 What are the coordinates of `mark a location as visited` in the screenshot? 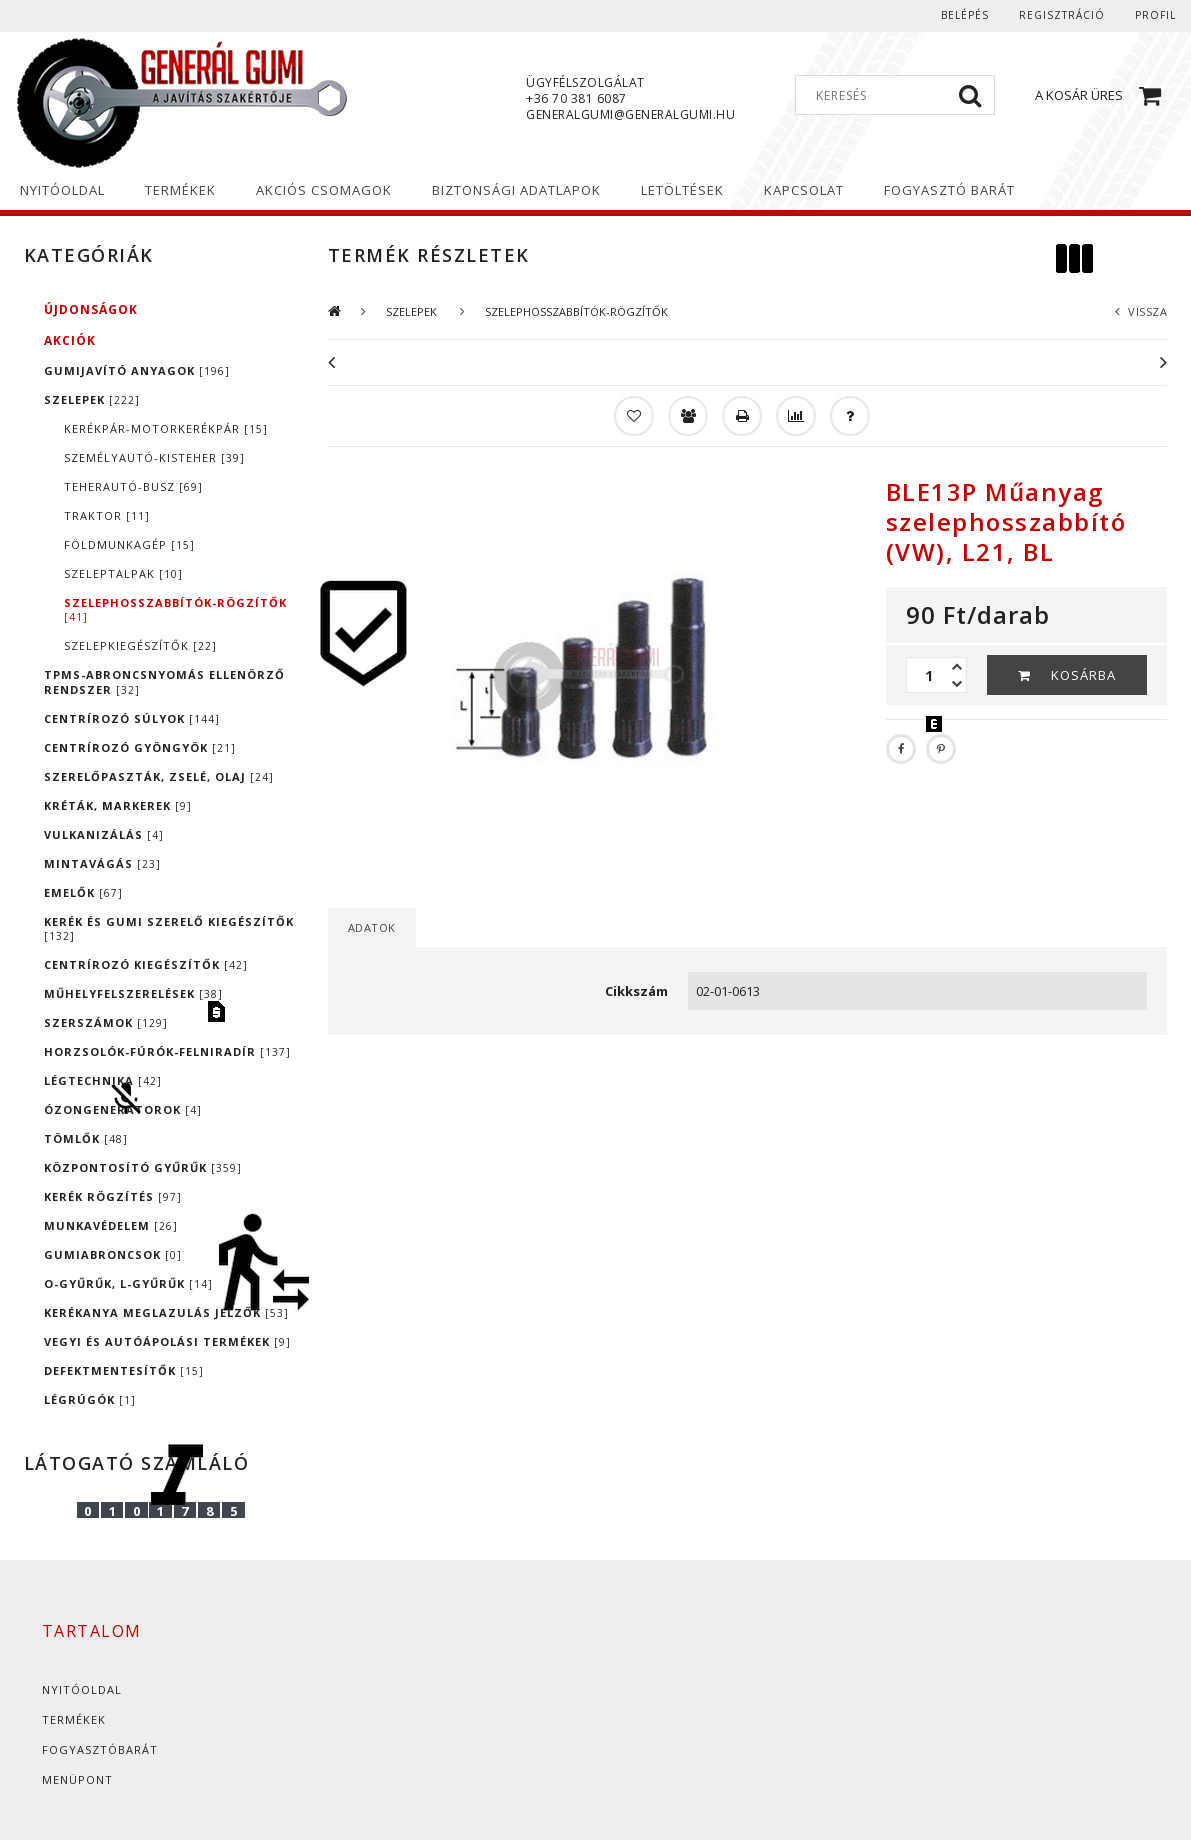 It's located at (363, 633).